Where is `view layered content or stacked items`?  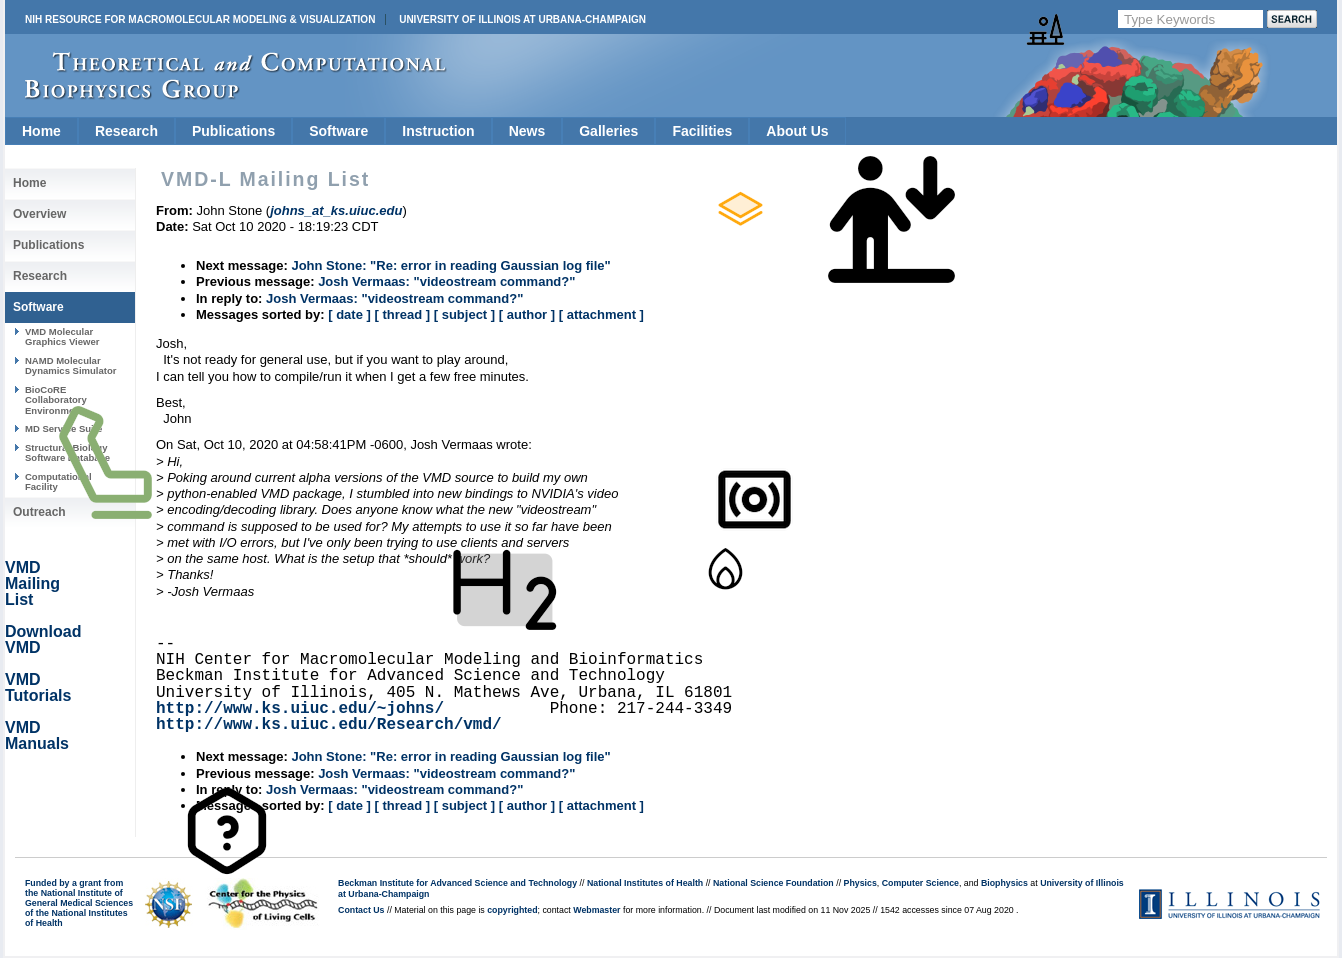 view layered content or stacked items is located at coordinates (740, 209).